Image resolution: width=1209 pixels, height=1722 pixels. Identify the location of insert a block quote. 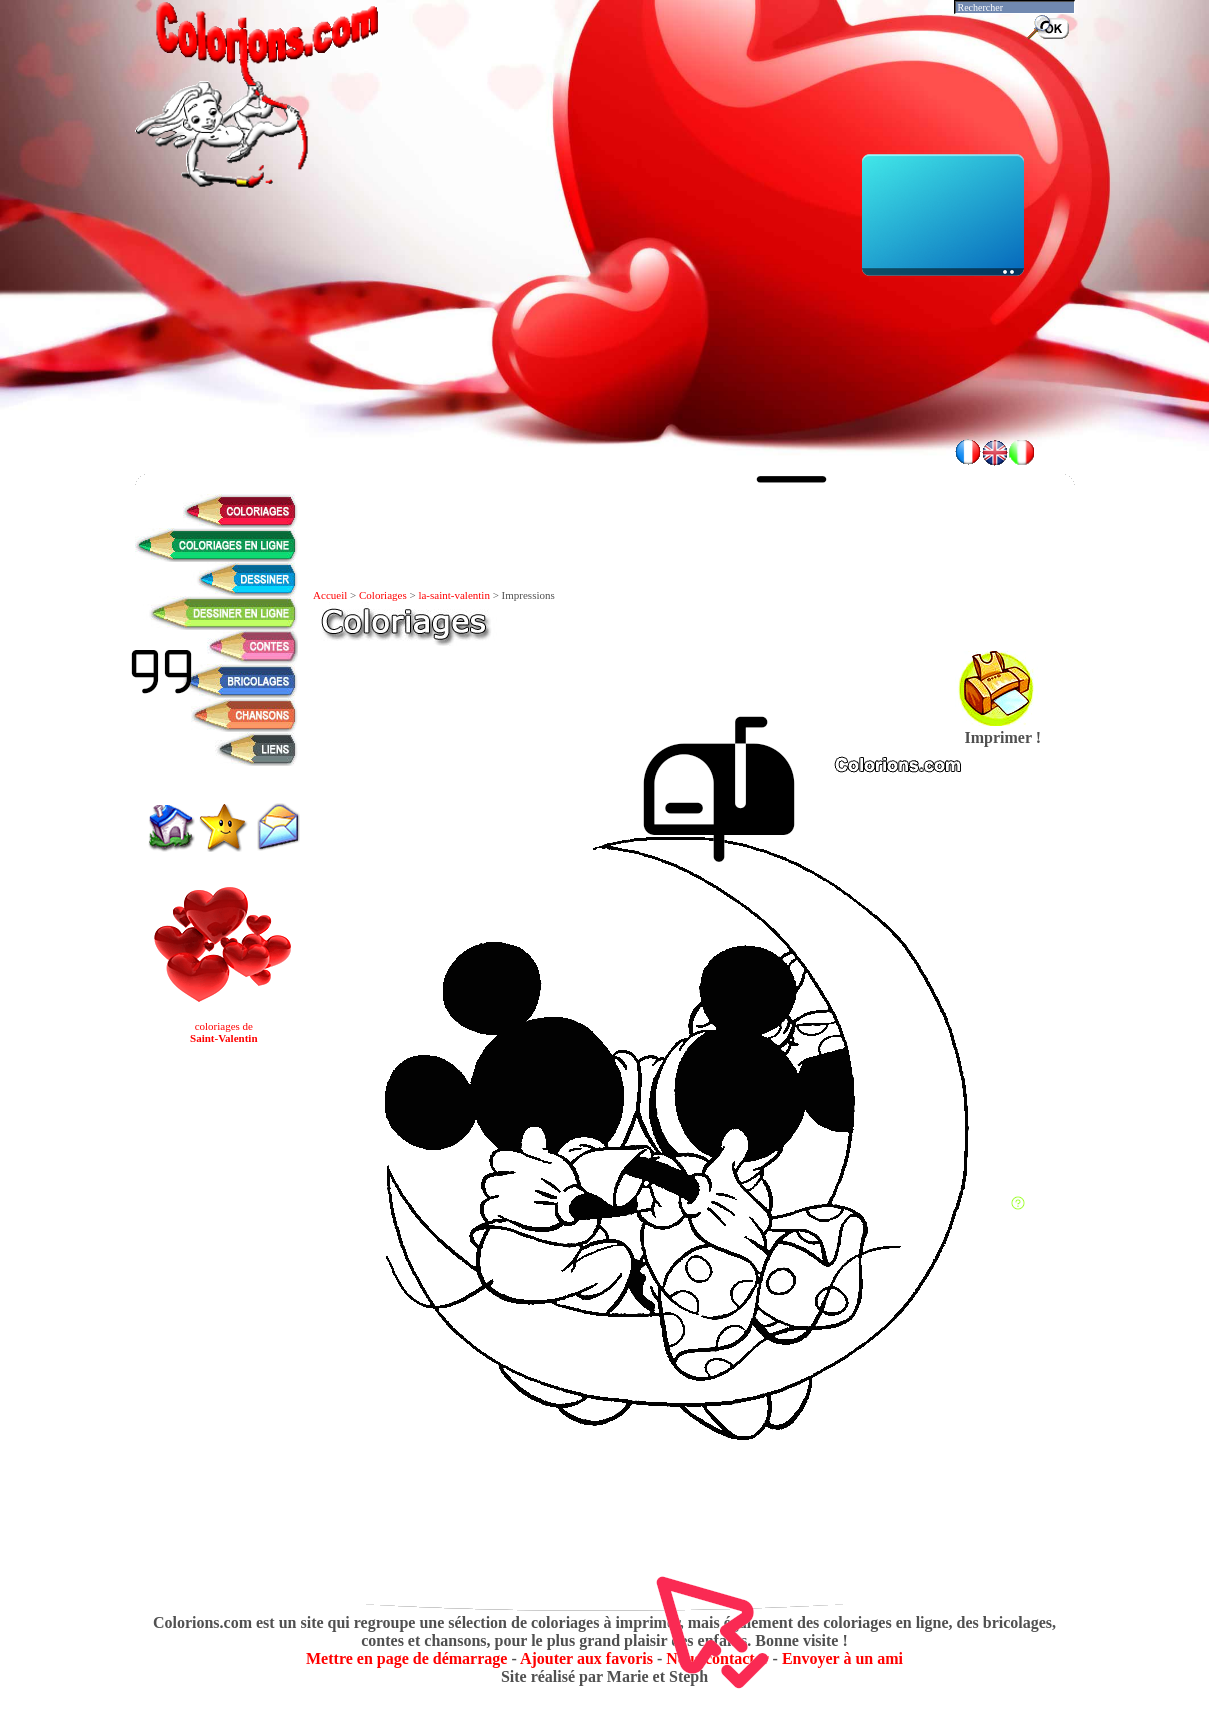
(161, 670).